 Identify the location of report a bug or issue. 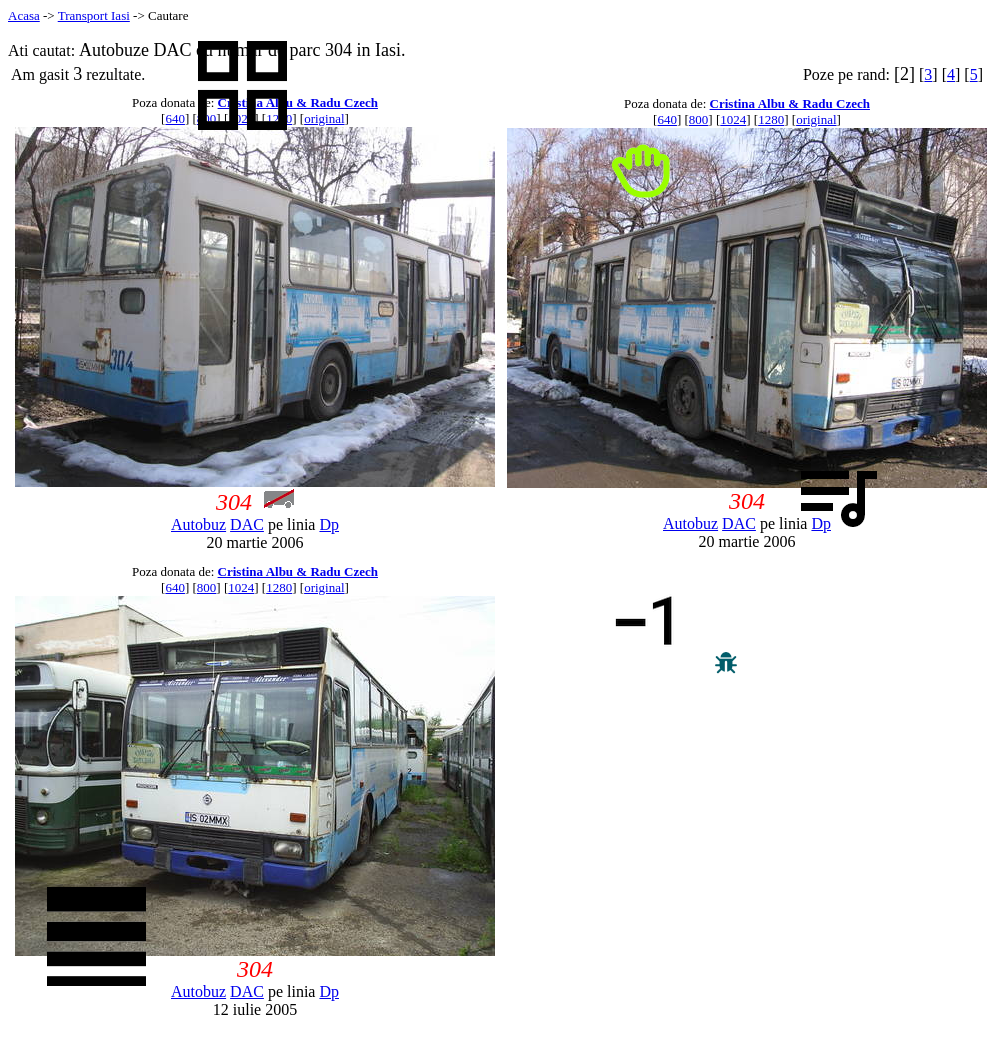
(726, 663).